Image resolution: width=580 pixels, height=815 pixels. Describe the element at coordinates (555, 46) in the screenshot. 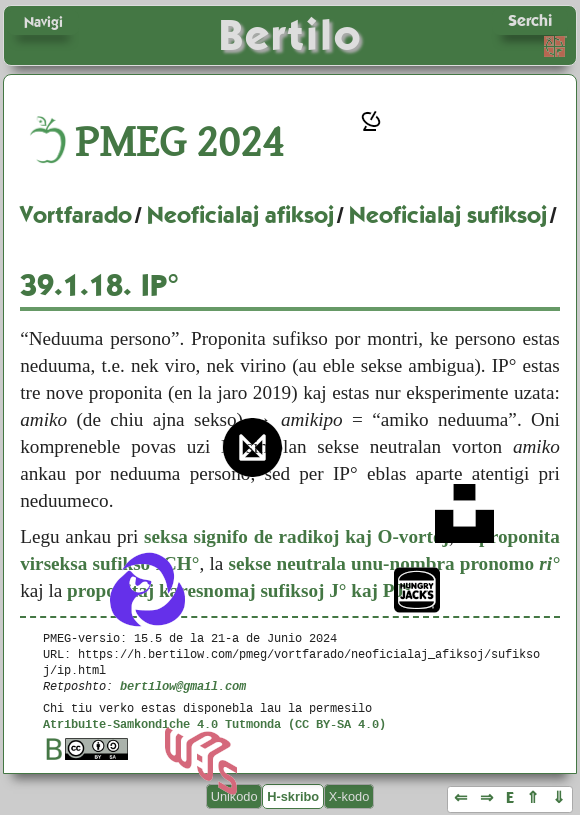

I see `open the geocaching app` at that location.